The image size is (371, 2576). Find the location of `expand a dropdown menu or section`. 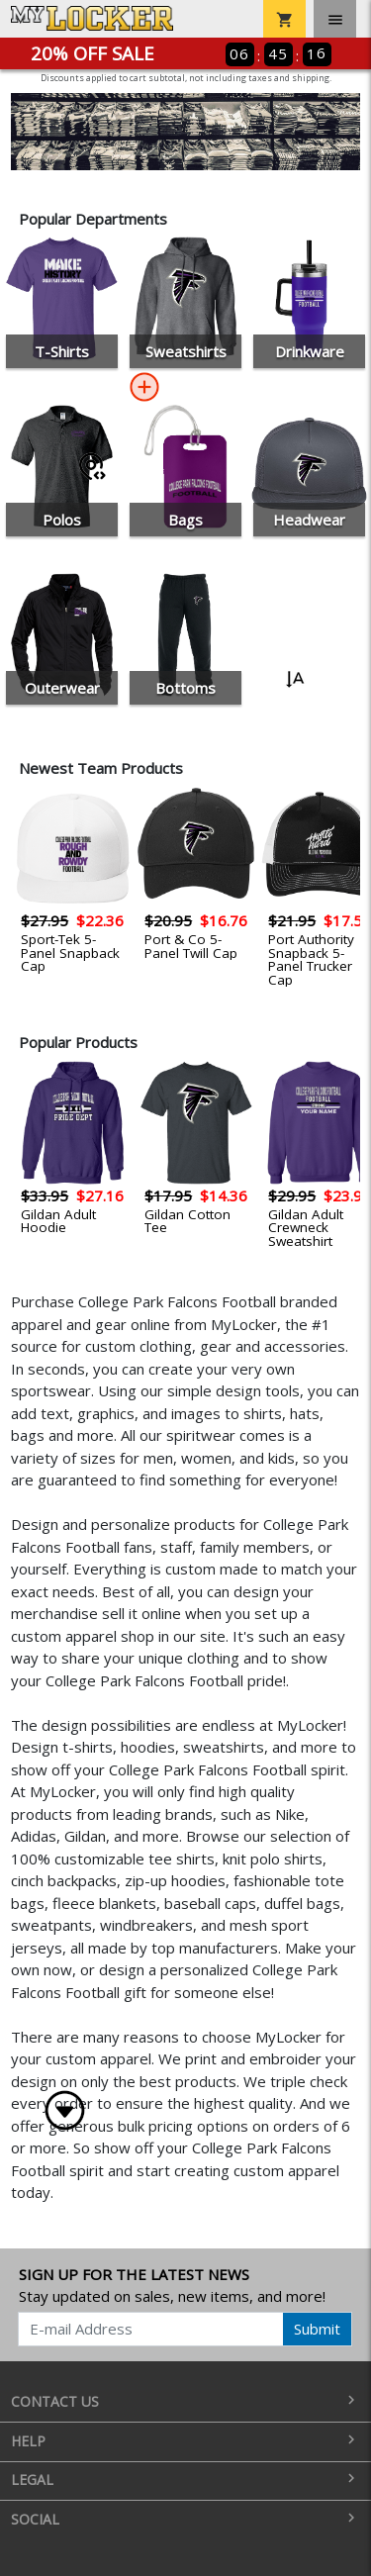

expand a dropdown menu or section is located at coordinates (64, 2110).